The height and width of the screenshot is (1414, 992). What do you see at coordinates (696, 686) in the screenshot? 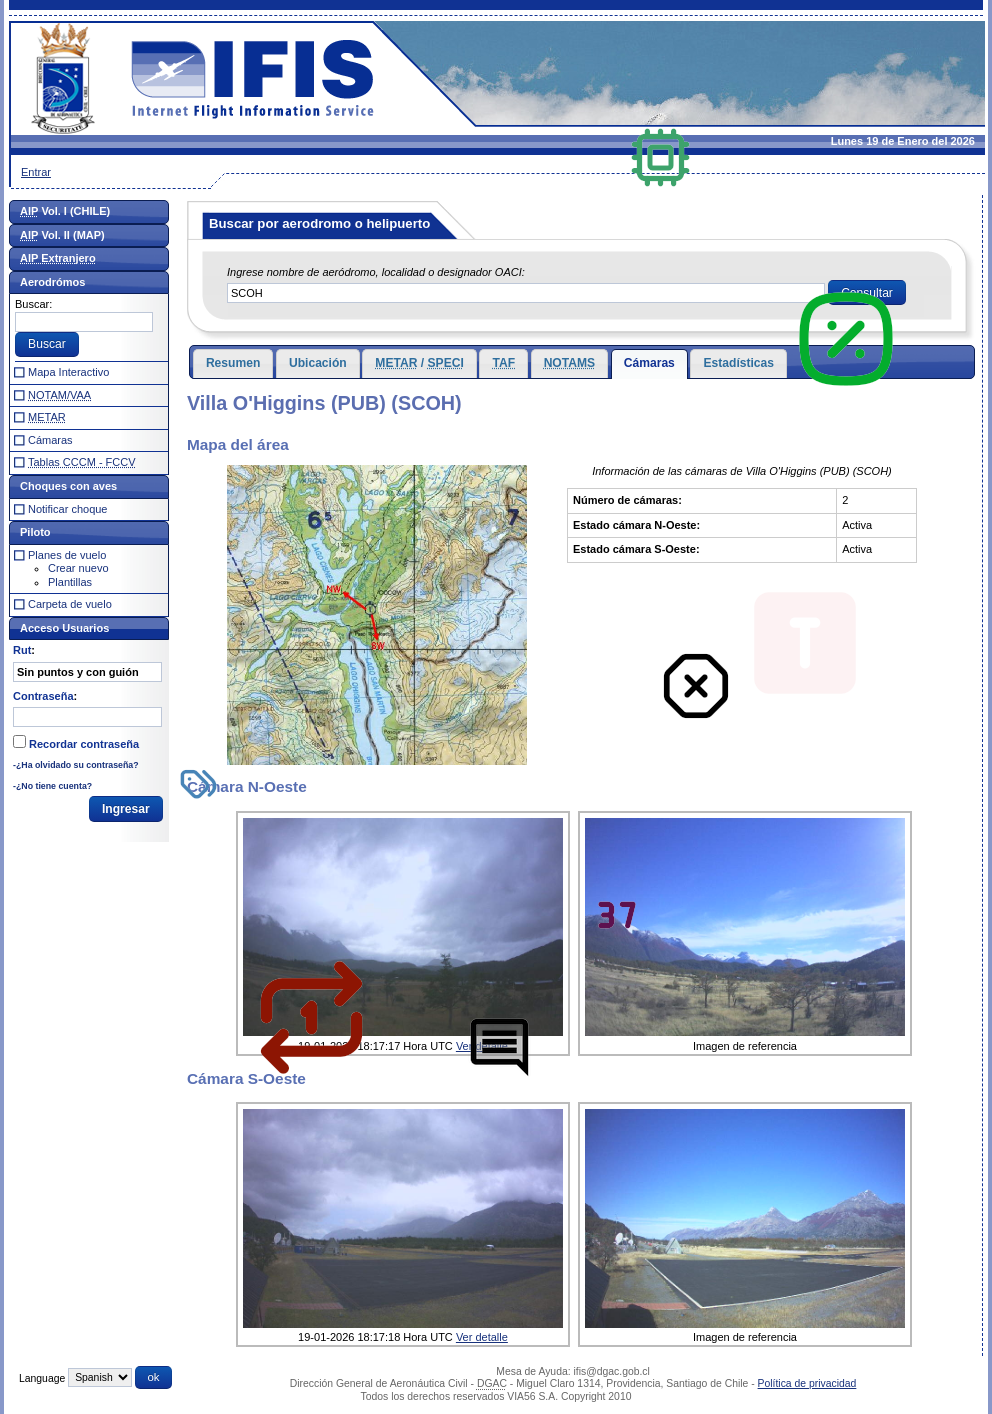
I see `stop or cancel an action` at bounding box center [696, 686].